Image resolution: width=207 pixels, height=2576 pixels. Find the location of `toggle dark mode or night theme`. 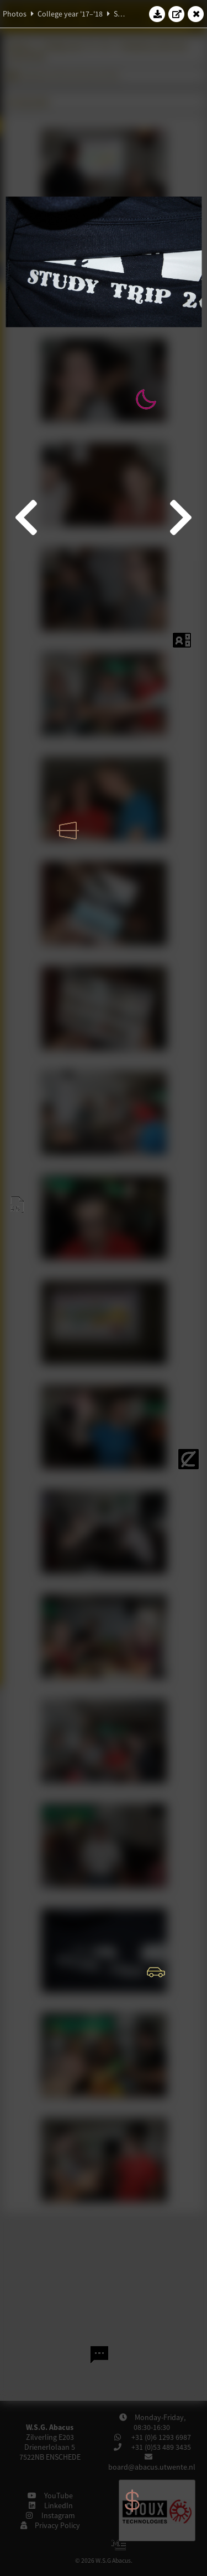

toggle dark mode or night theme is located at coordinates (145, 400).